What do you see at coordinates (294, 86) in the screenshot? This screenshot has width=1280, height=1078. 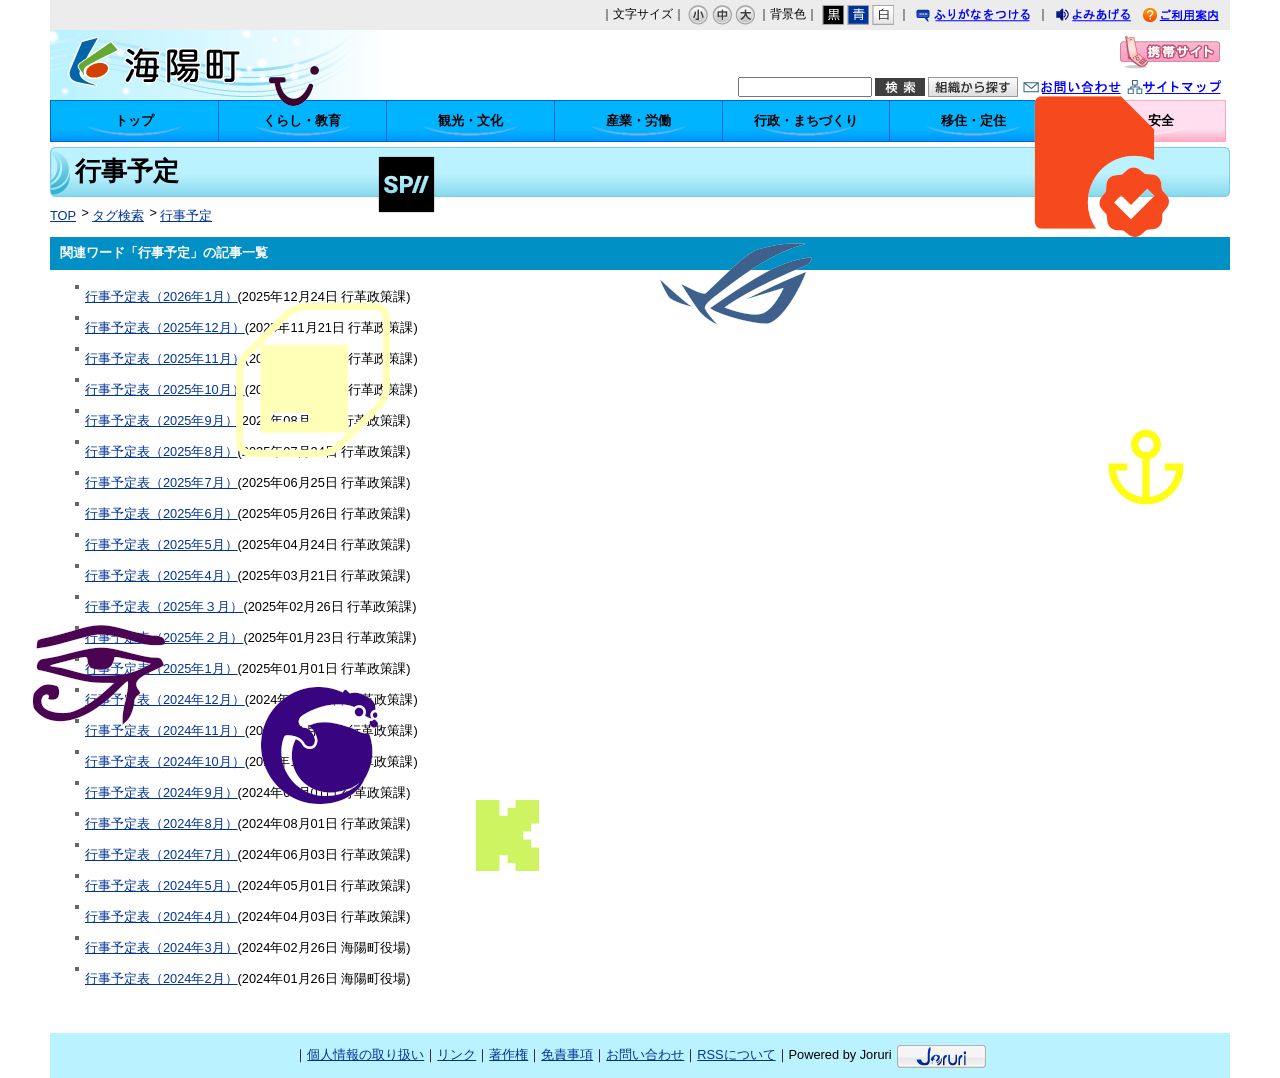 I see `TUI travel company logo` at bounding box center [294, 86].